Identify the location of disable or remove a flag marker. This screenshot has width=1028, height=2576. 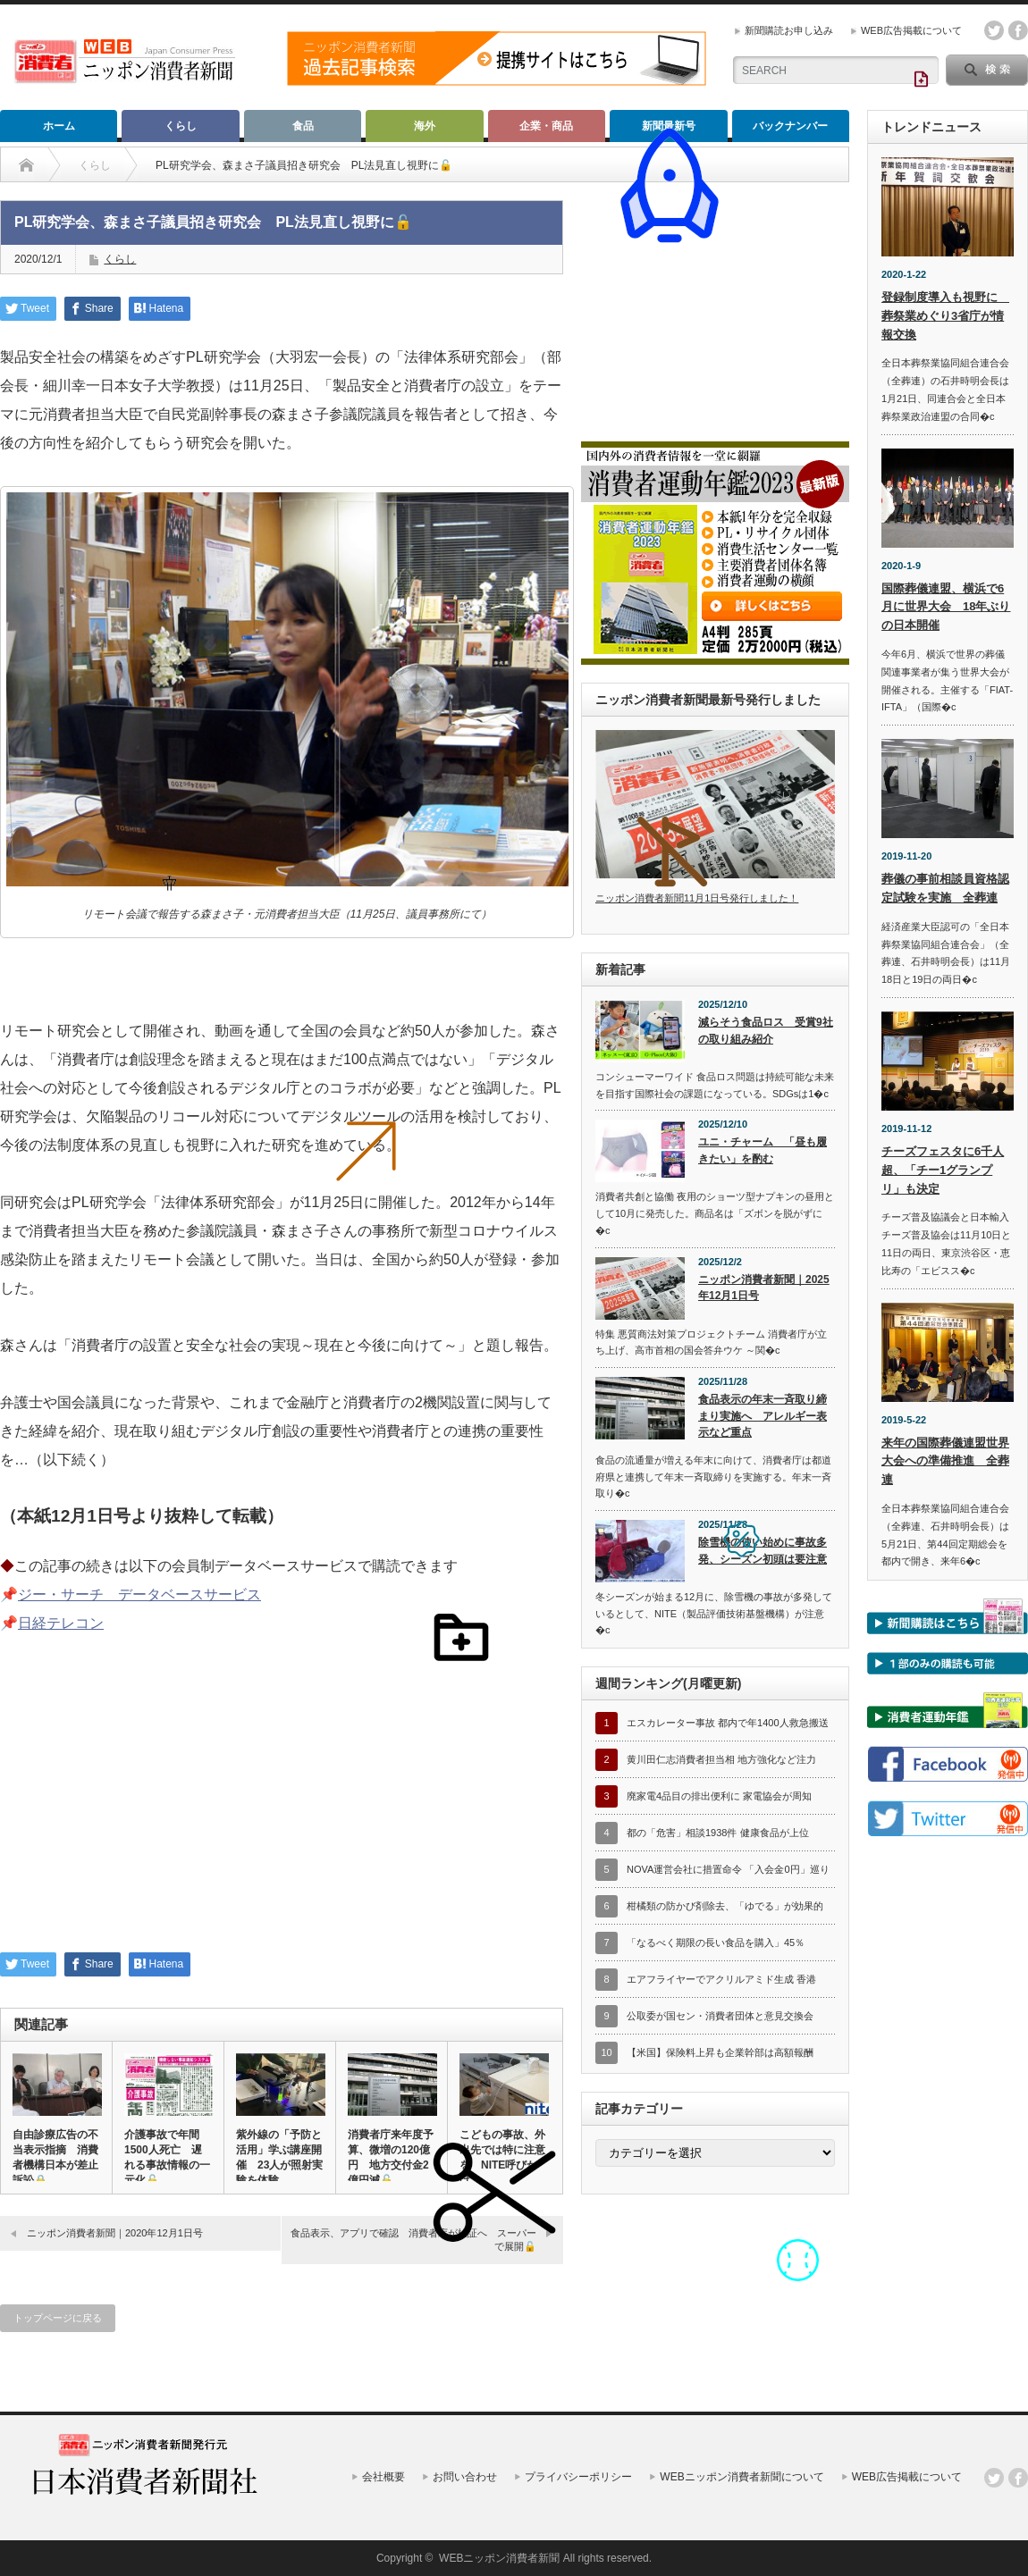
(672, 852).